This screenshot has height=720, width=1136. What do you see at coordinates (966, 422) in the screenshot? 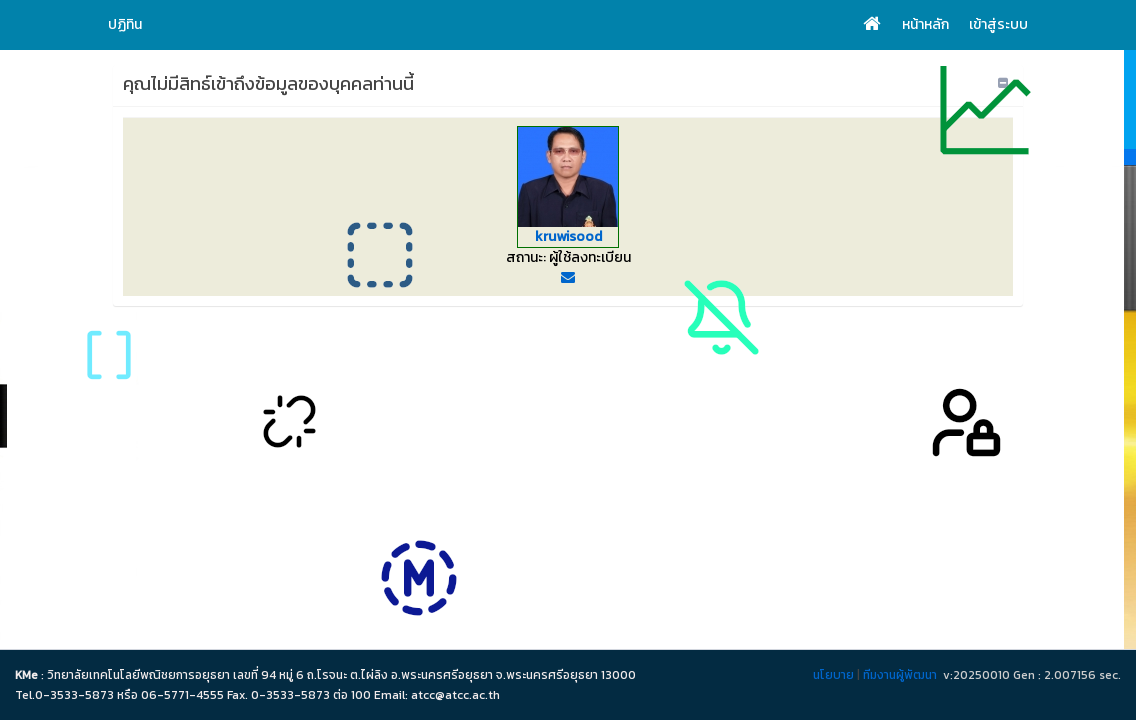
I see `lock or restrict a user account` at bounding box center [966, 422].